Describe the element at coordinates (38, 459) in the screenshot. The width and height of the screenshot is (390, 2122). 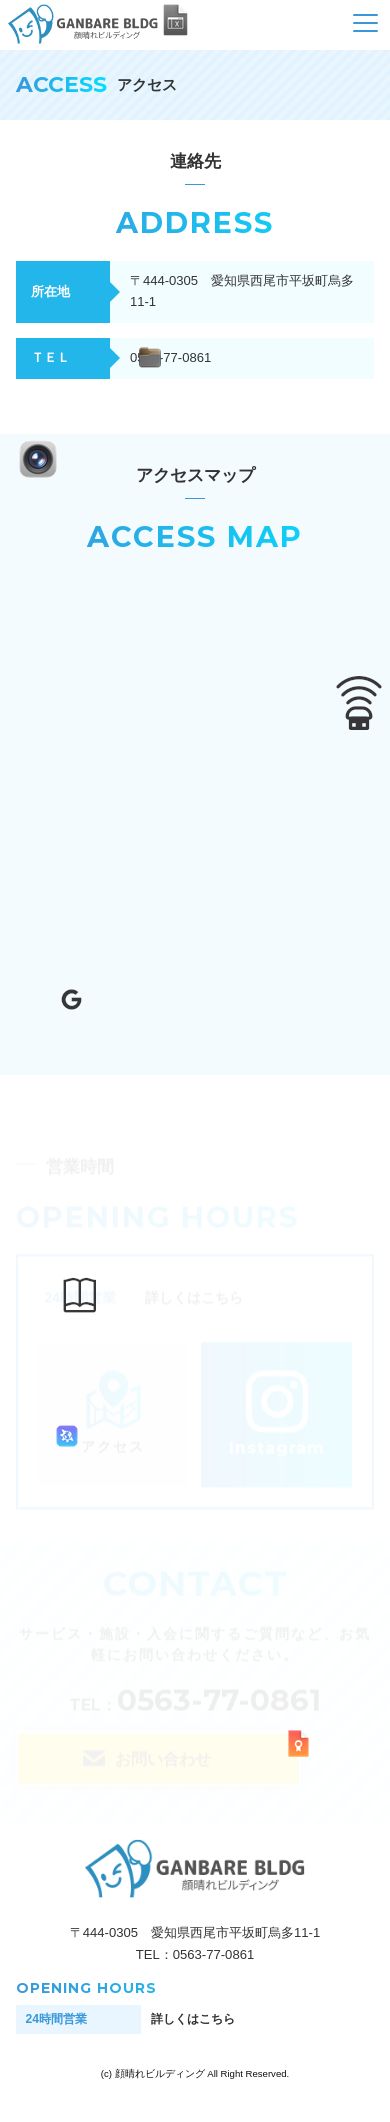
I see `open the camera app` at that location.